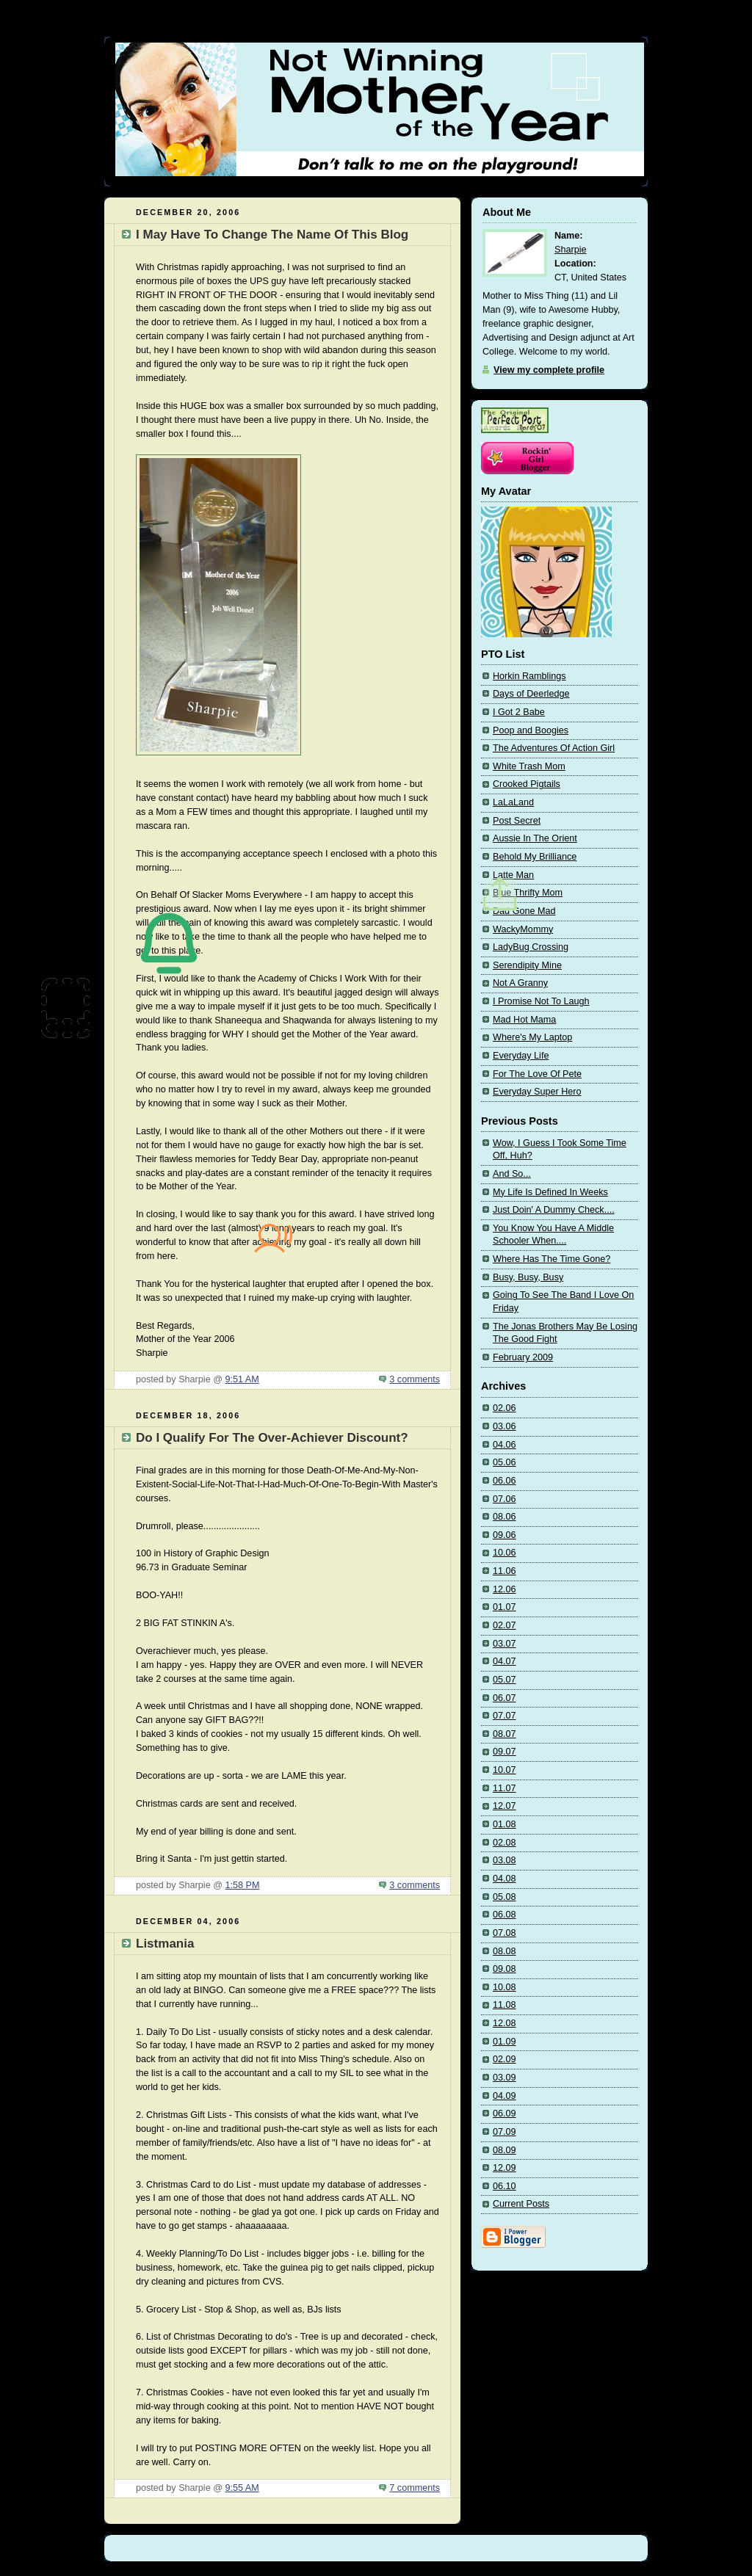 Image resolution: width=752 pixels, height=2576 pixels. What do you see at coordinates (65, 1008) in the screenshot?
I see `draft or unpublished document` at bounding box center [65, 1008].